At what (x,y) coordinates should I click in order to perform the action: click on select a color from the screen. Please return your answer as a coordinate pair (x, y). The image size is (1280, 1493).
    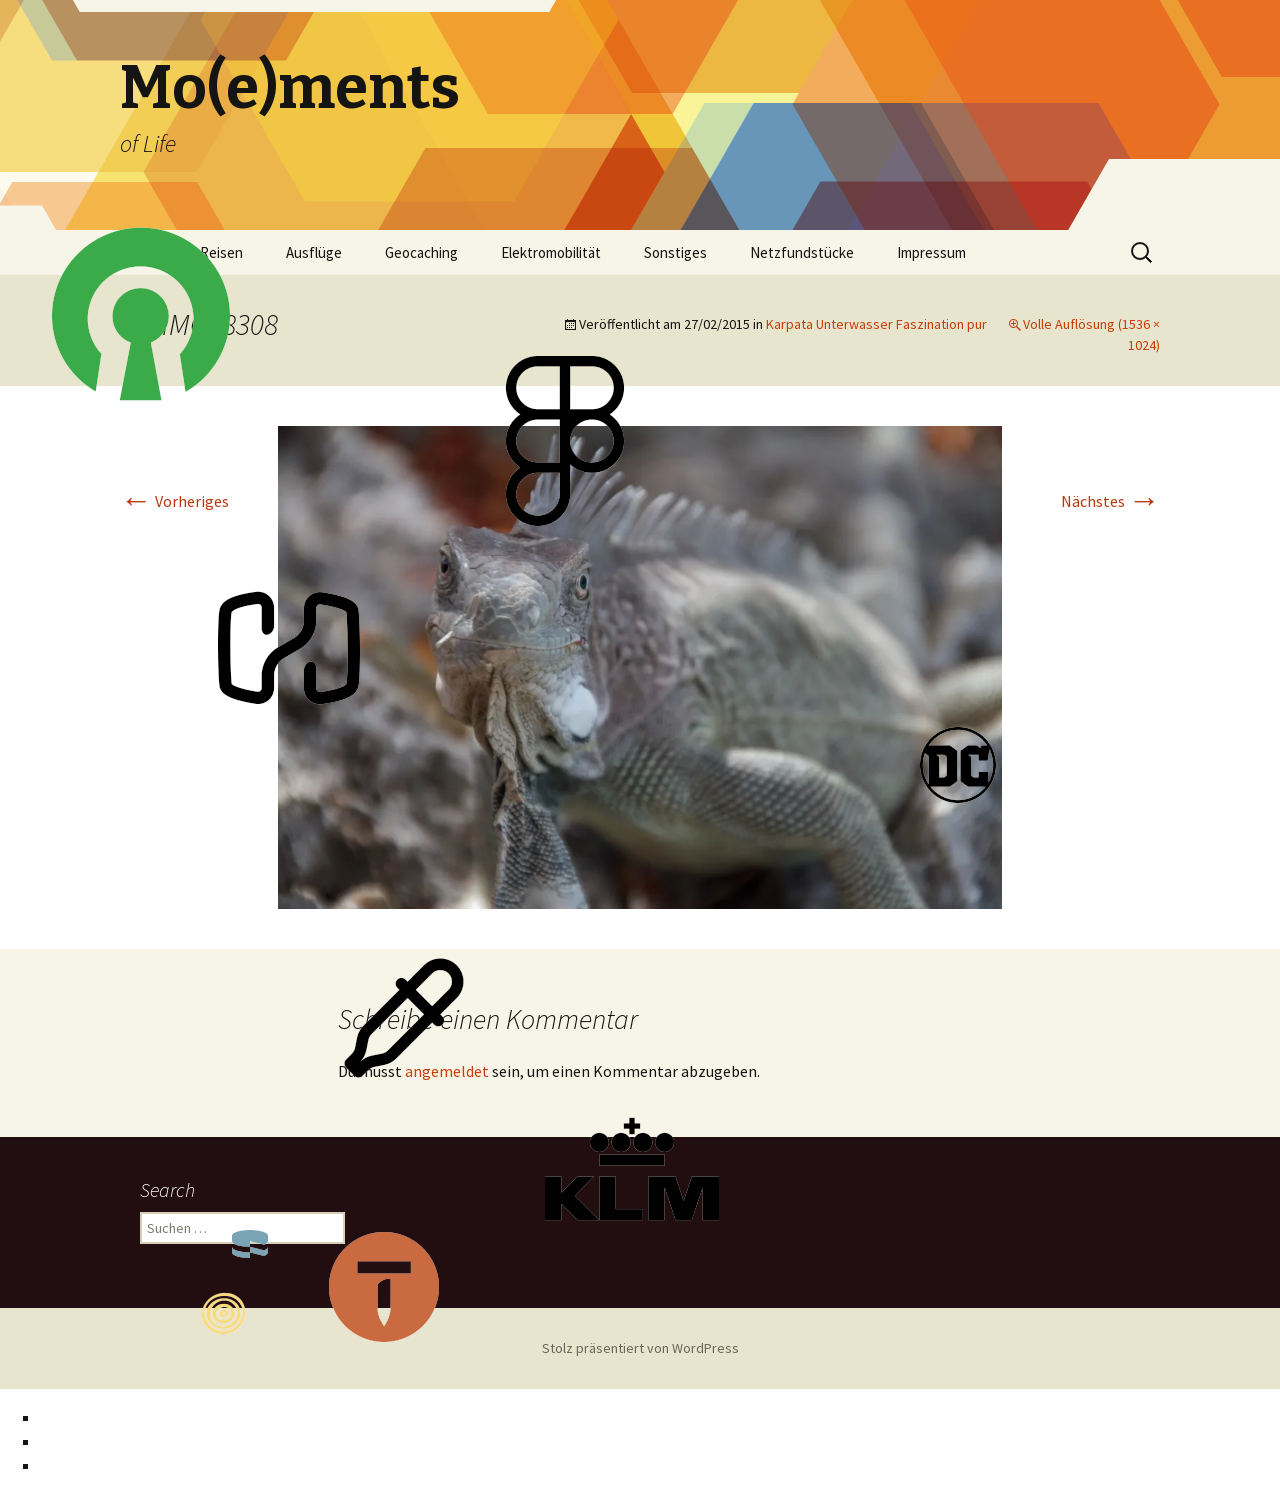
    Looking at the image, I should click on (403, 1018).